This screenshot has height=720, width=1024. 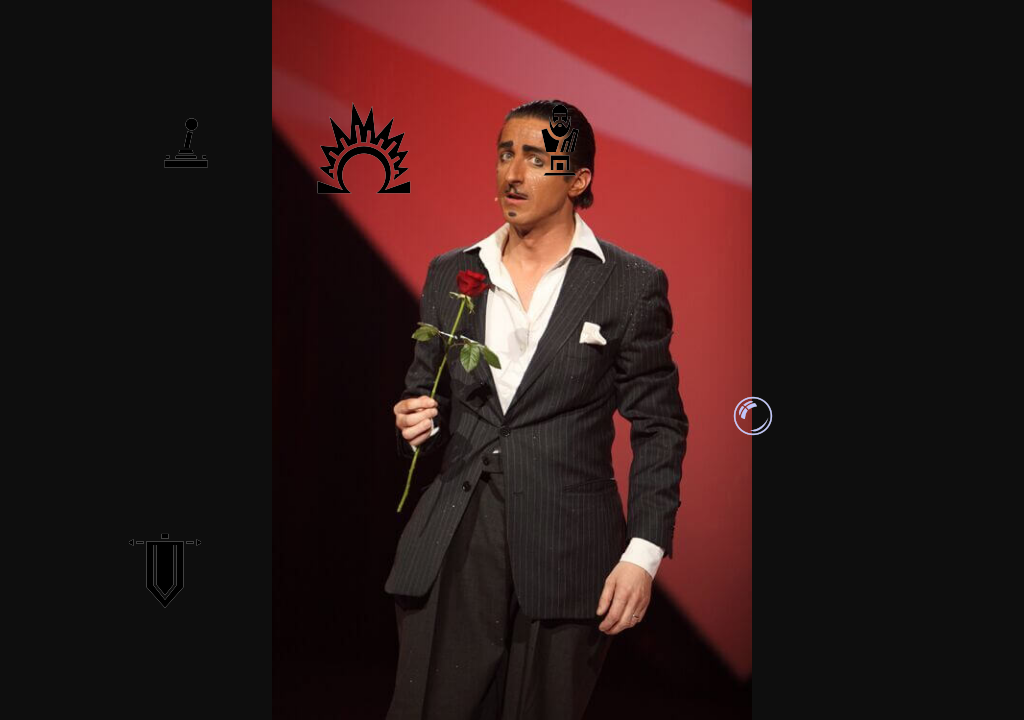 What do you see at coordinates (186, 142) in the screenshot?
I see `access game controls or gaming mode` at bounding box center [186, 142].